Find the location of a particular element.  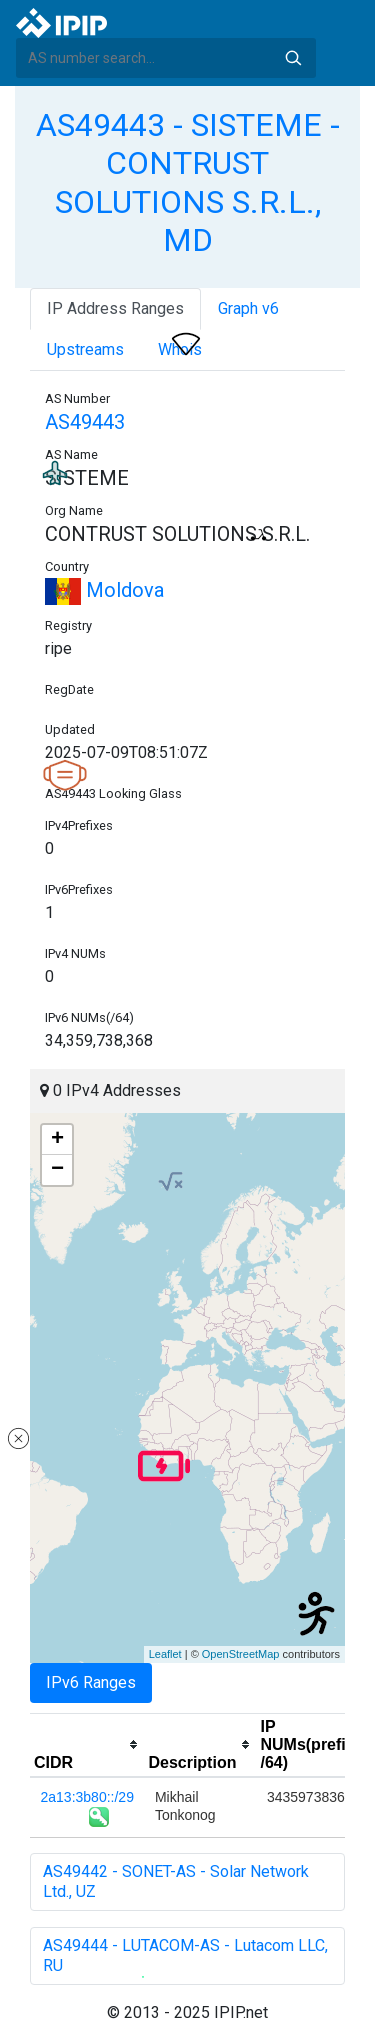

indicates no wifi connection available is located at coordinates (143, 1971).